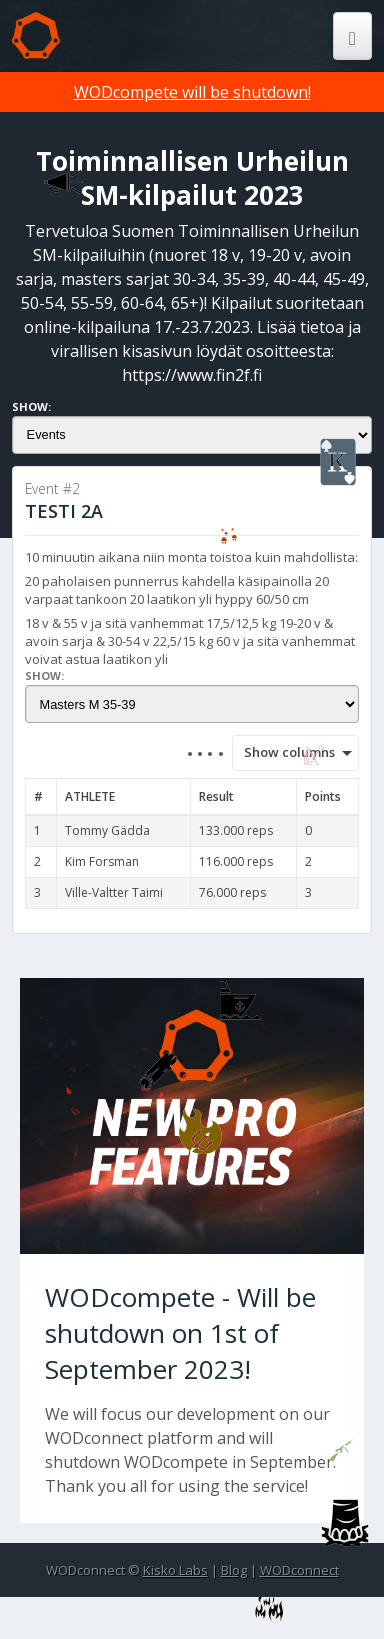 The height and width of the screenshot is (1639, 384). Describe the element at coordinates (338, 462) in the screenshot. I see `king of spades playing card` at that location.